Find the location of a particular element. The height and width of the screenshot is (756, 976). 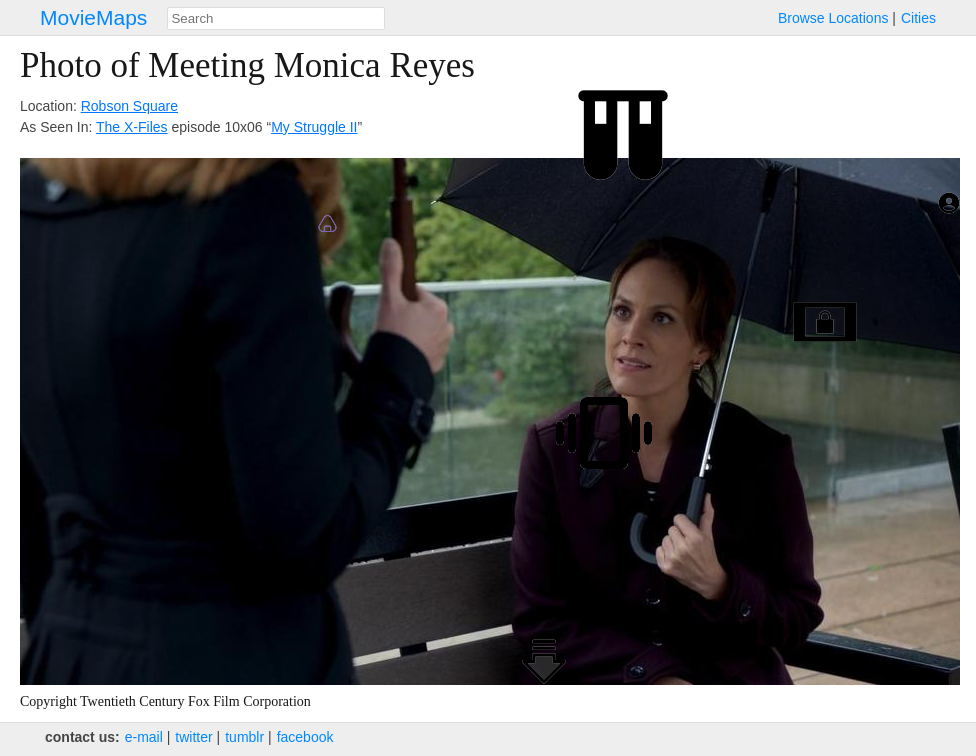

enable vibration mode for notifications is located at coordinates (604, 433).